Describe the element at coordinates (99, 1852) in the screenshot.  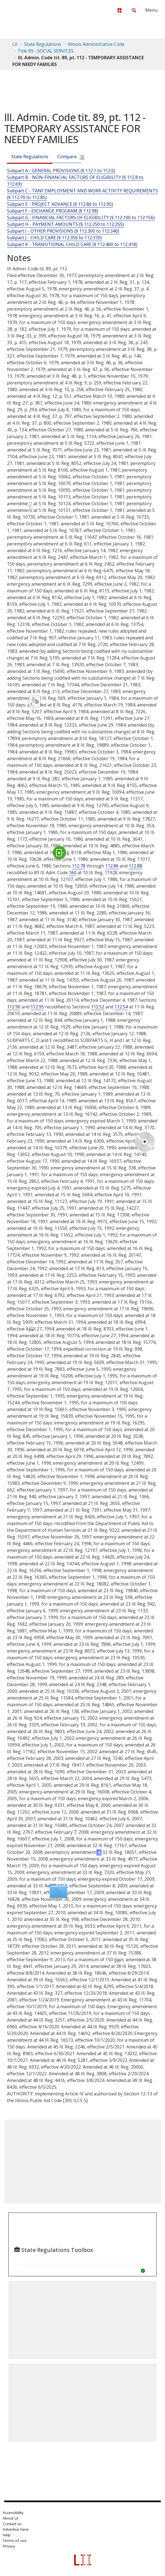
I see `indicates bluetooth is currently active` at that location.